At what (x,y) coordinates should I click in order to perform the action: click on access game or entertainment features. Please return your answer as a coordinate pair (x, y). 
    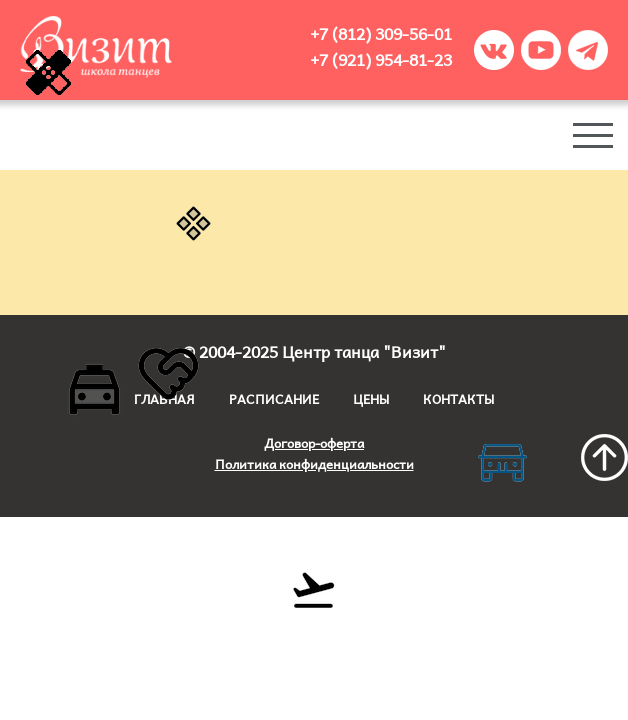
    Looking at the image, I should click on (193, 223).